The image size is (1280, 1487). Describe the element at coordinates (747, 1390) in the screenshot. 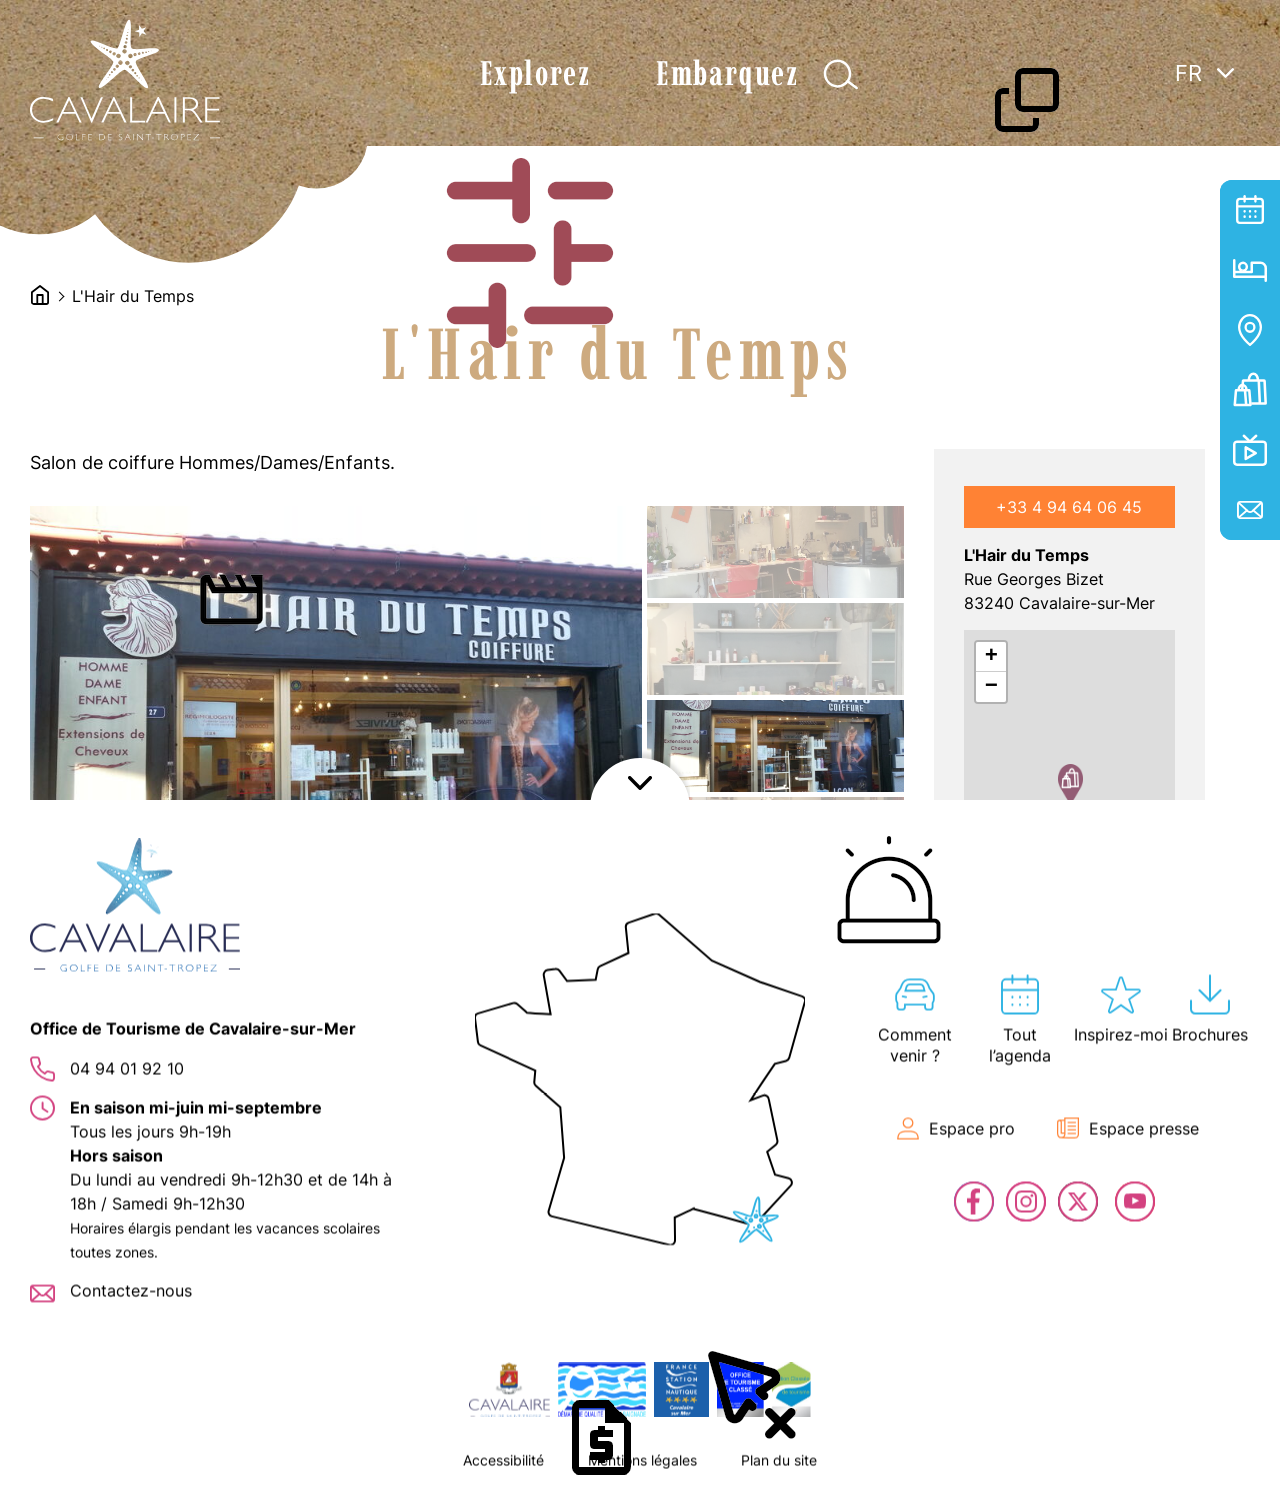

I see `disable cursor or pointer functionality` at that location.